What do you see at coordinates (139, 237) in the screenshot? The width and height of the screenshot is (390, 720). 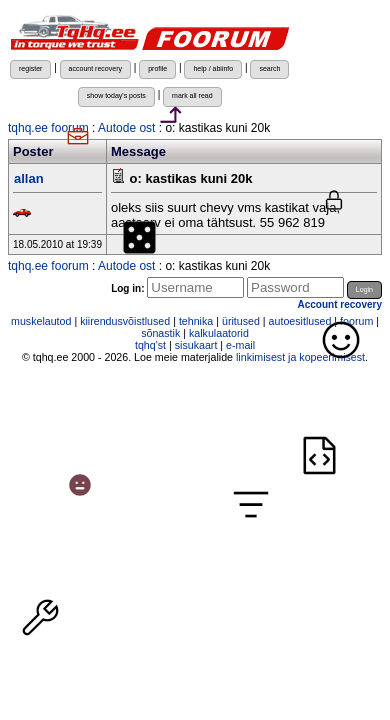 I see `access casino or gambling games` at bounding box center [139, 237].